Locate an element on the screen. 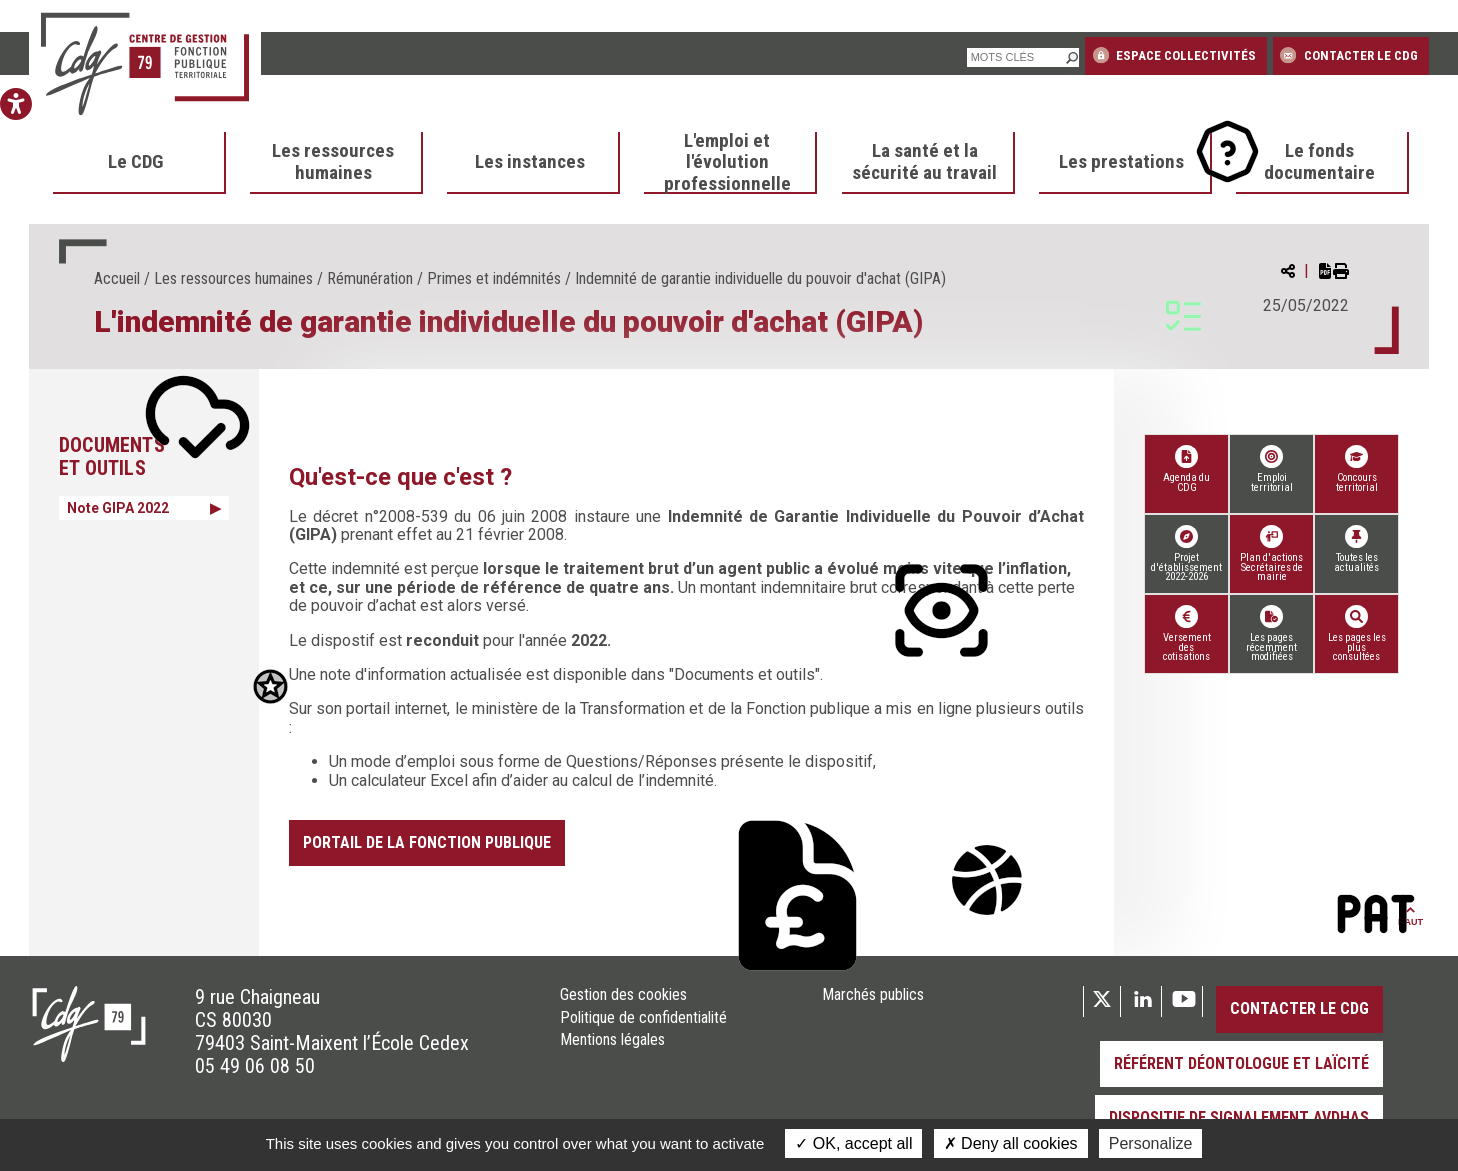 This screenshot has height=1171, width=1458. scan with eye tracking or face recognition is located at coordinates (941, 610).